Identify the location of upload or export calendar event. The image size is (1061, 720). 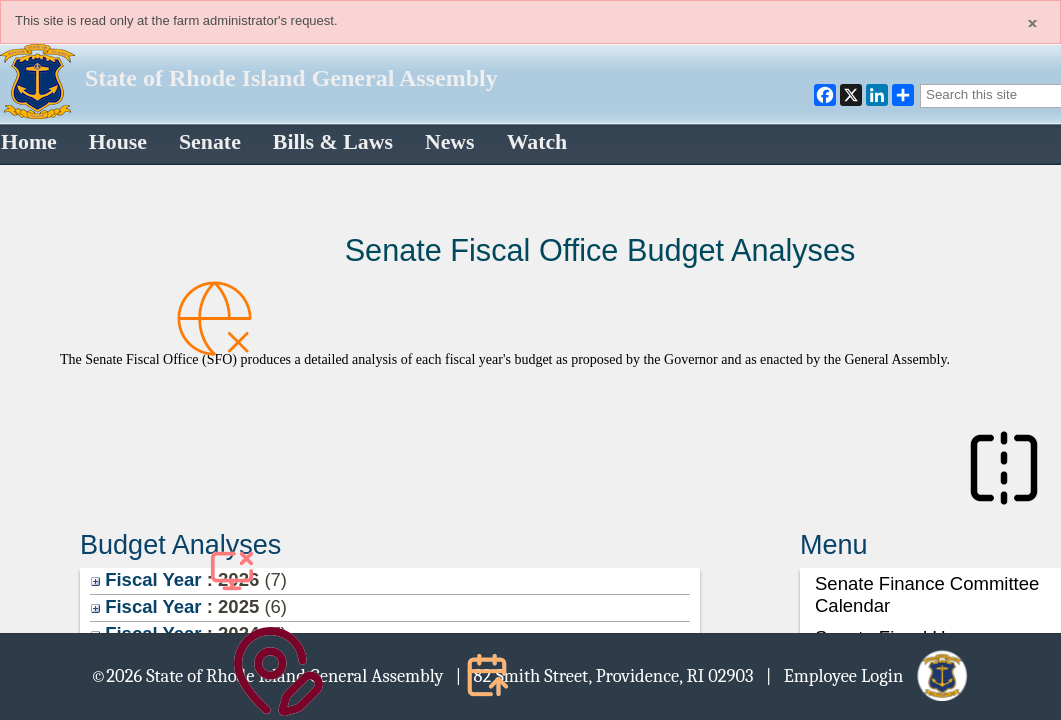
(487, 675).